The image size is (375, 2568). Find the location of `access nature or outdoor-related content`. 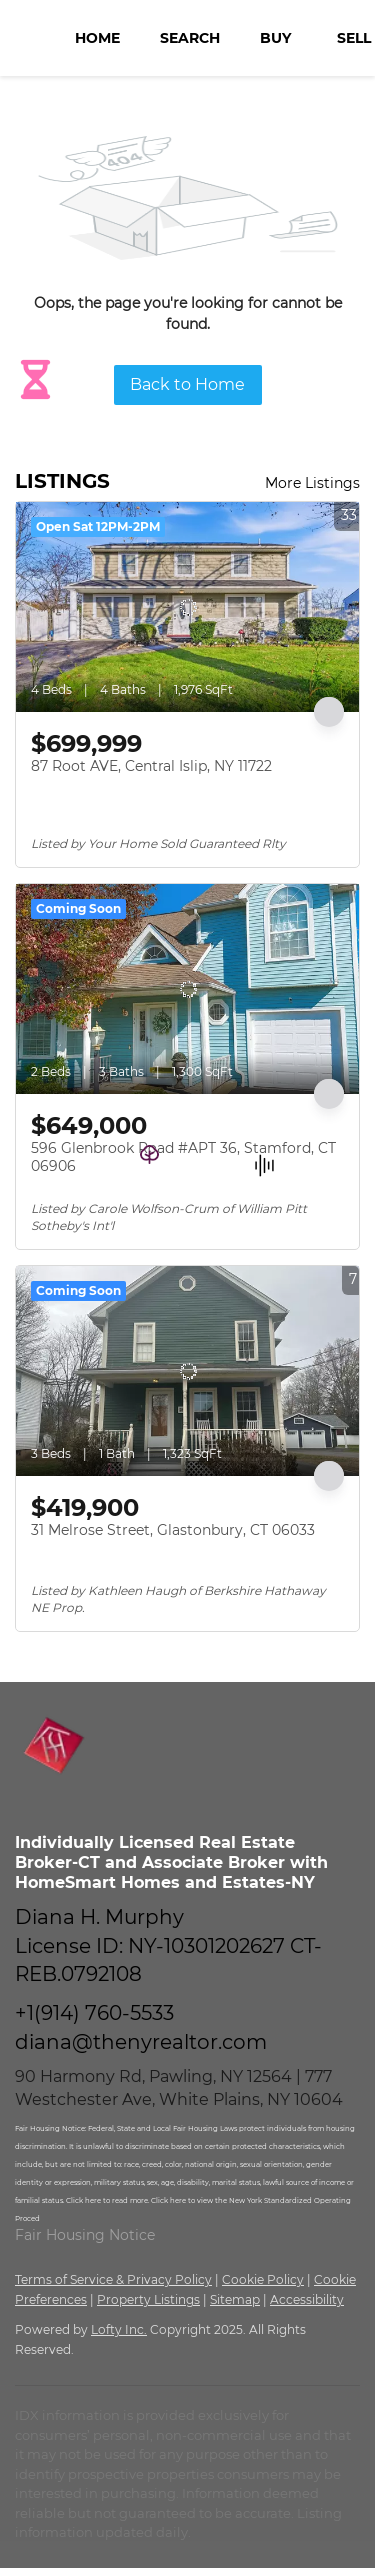

access nature or outdoor-related content is located at coordinates (149, 1154).